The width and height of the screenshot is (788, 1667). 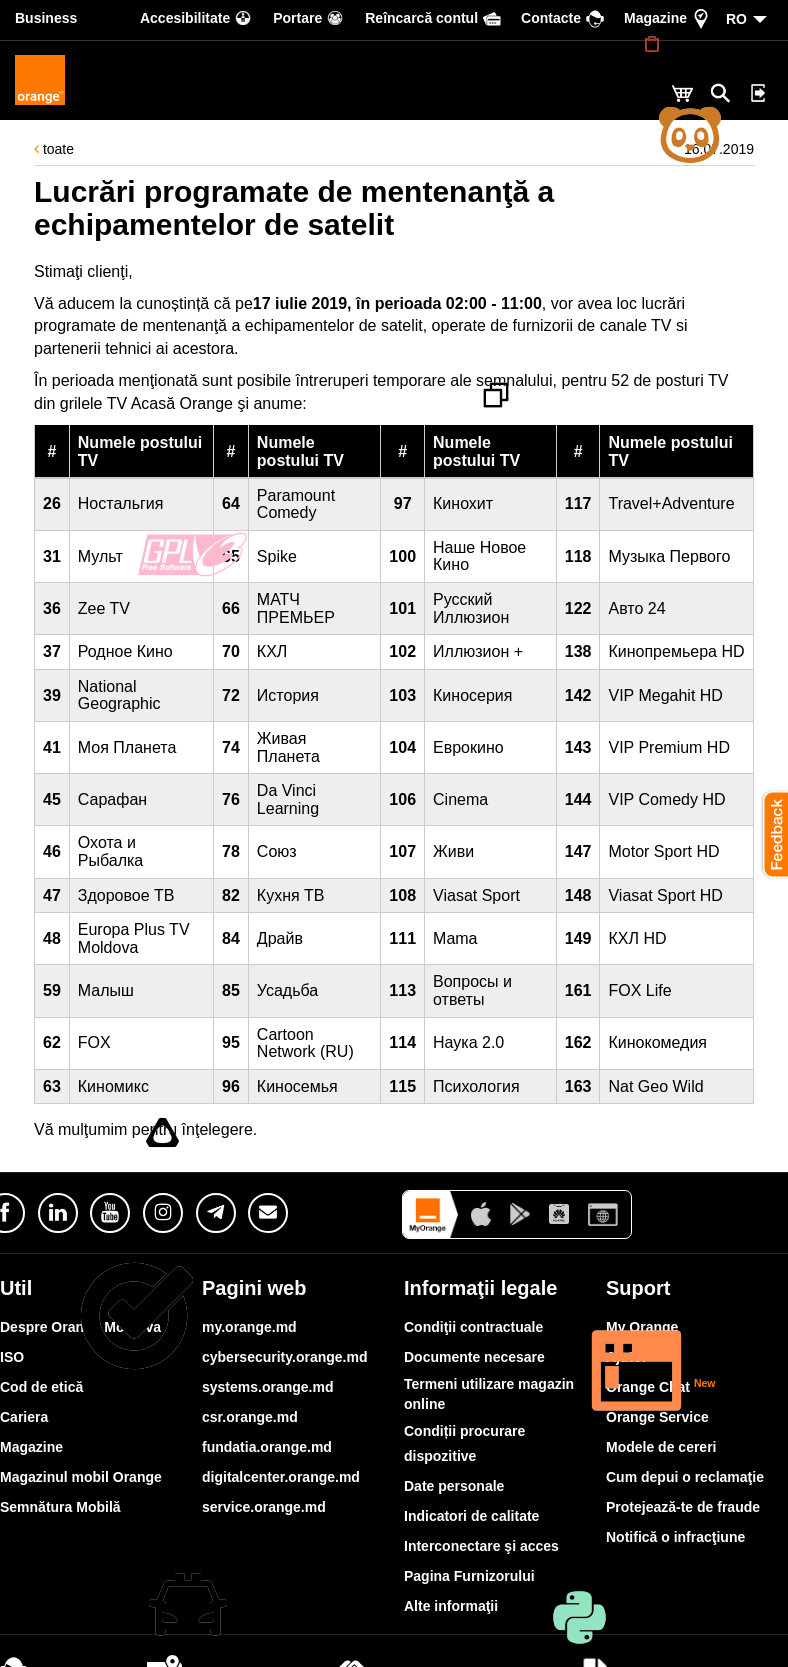 What do you see at coordinates (188, 1603) in the screenshot?
I see `view nearby police stations or services` at bounding box center [188, 1603].